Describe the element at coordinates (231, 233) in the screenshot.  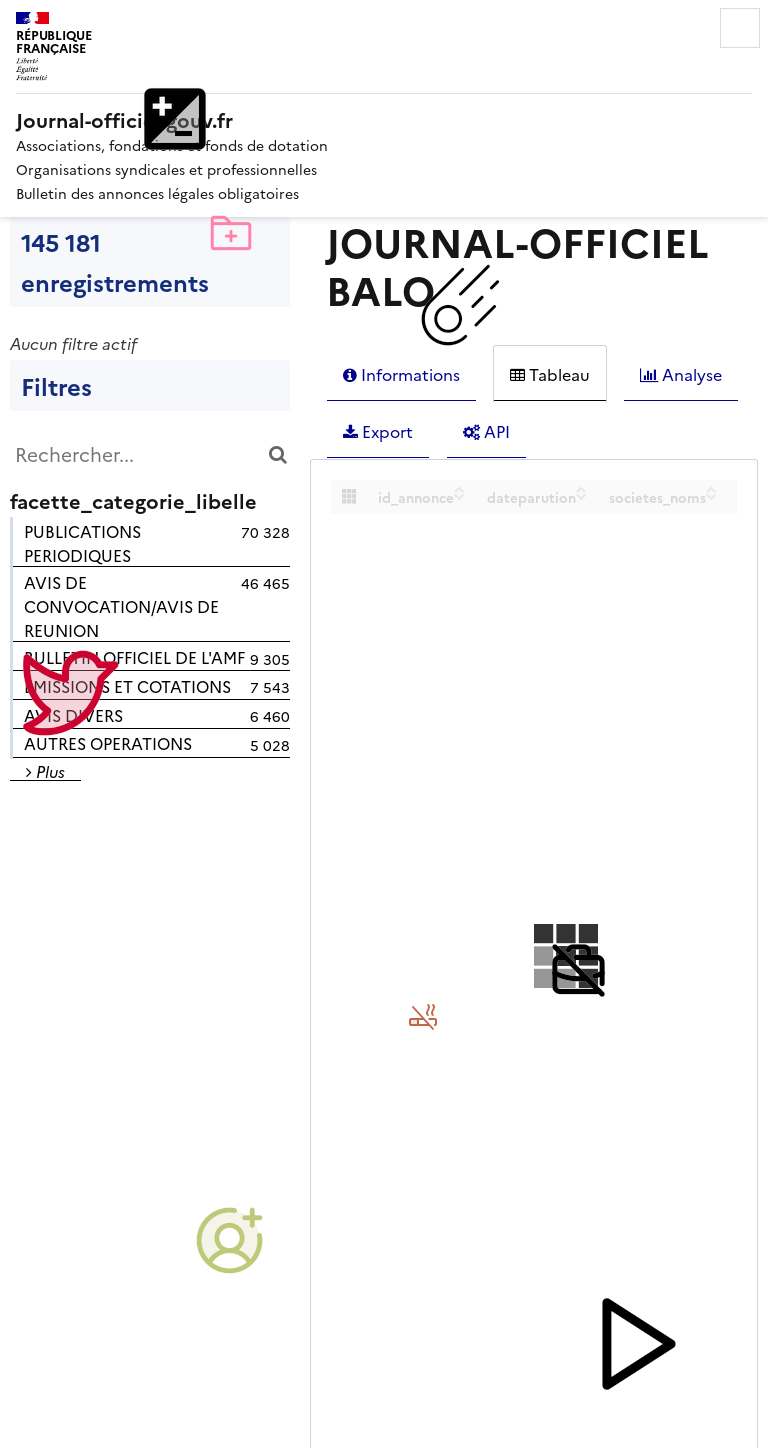
I see `create a new folder` at that location.